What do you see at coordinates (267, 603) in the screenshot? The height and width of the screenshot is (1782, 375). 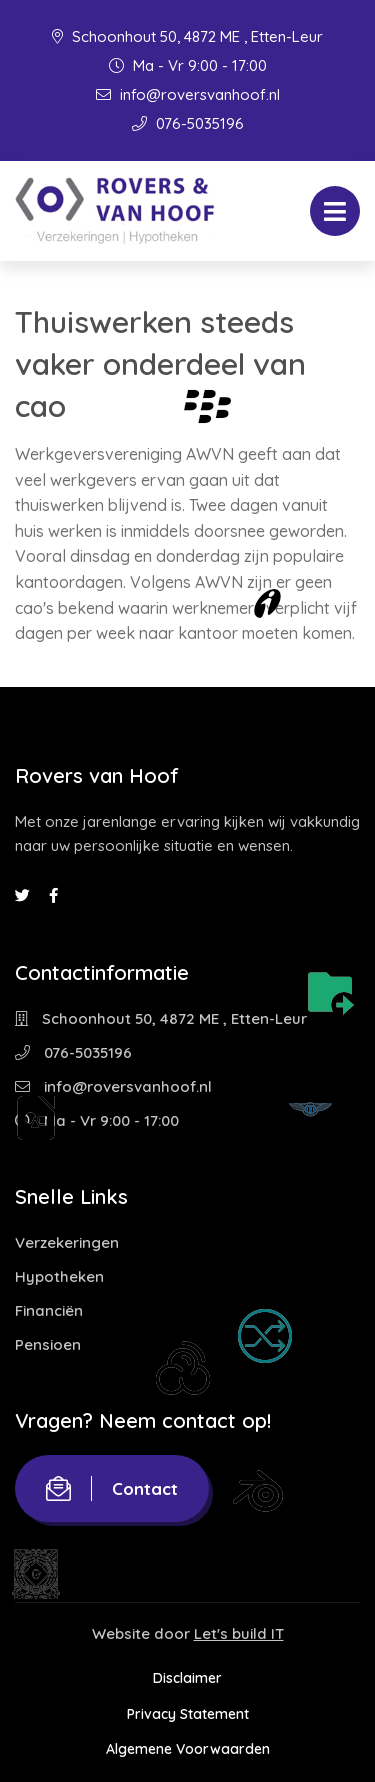 I see `open ICICI Bank app` at bounding box center [267, 603].